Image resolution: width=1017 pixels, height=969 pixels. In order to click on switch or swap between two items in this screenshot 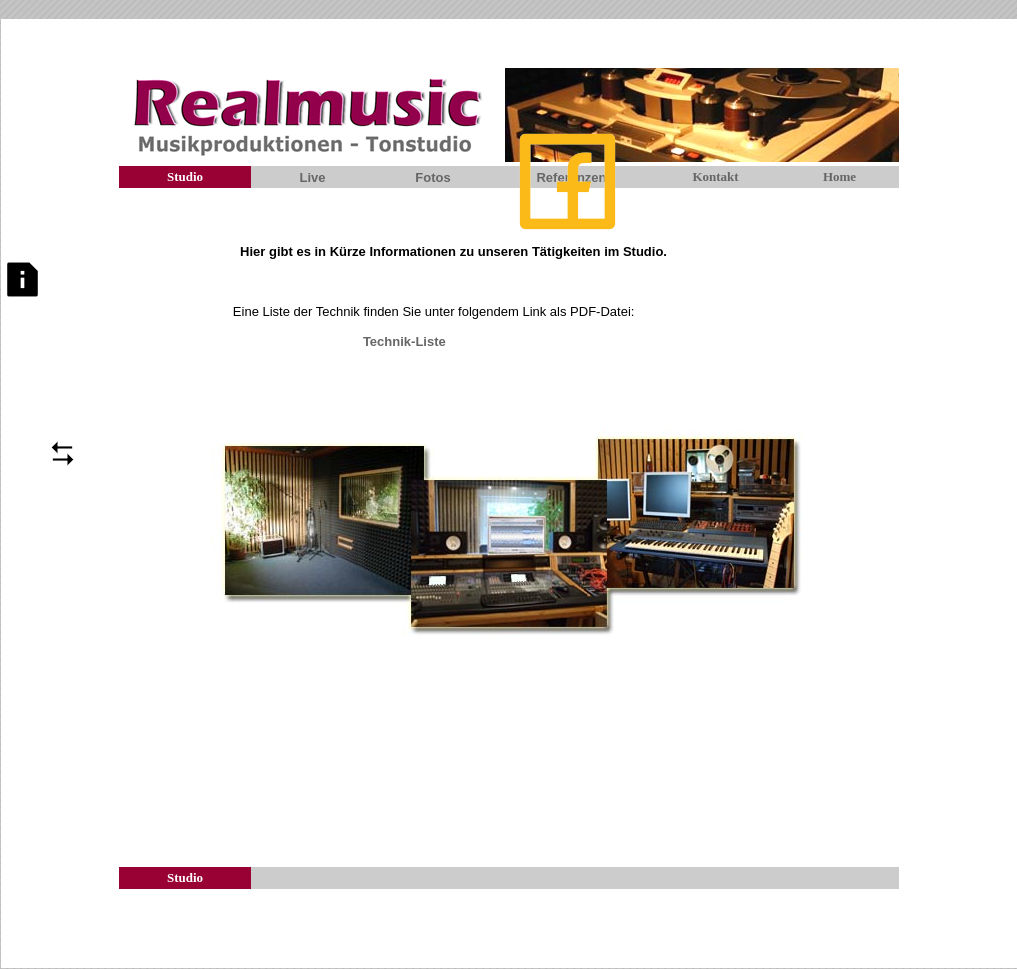, I will do `click(62, 453)`.